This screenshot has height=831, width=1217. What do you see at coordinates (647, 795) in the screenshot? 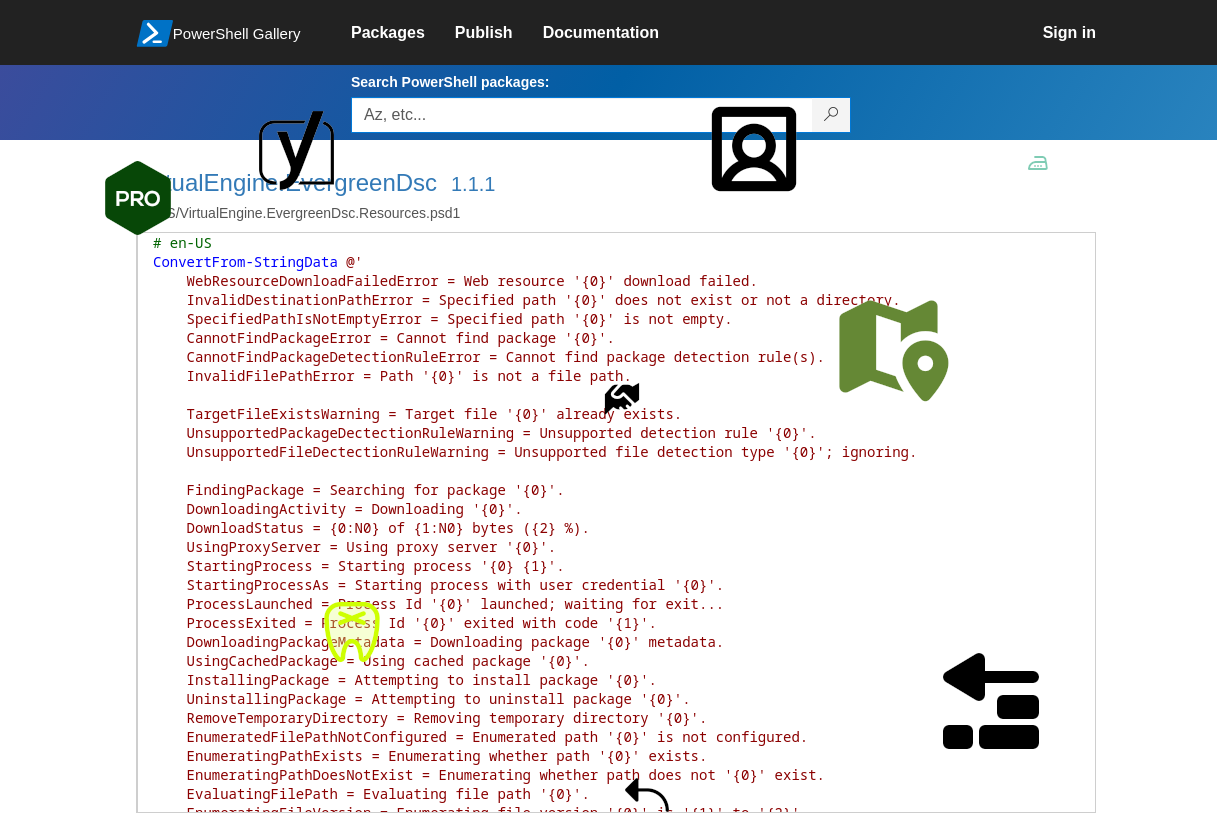
I see `reply to a message` at bounding box center [647, 795].